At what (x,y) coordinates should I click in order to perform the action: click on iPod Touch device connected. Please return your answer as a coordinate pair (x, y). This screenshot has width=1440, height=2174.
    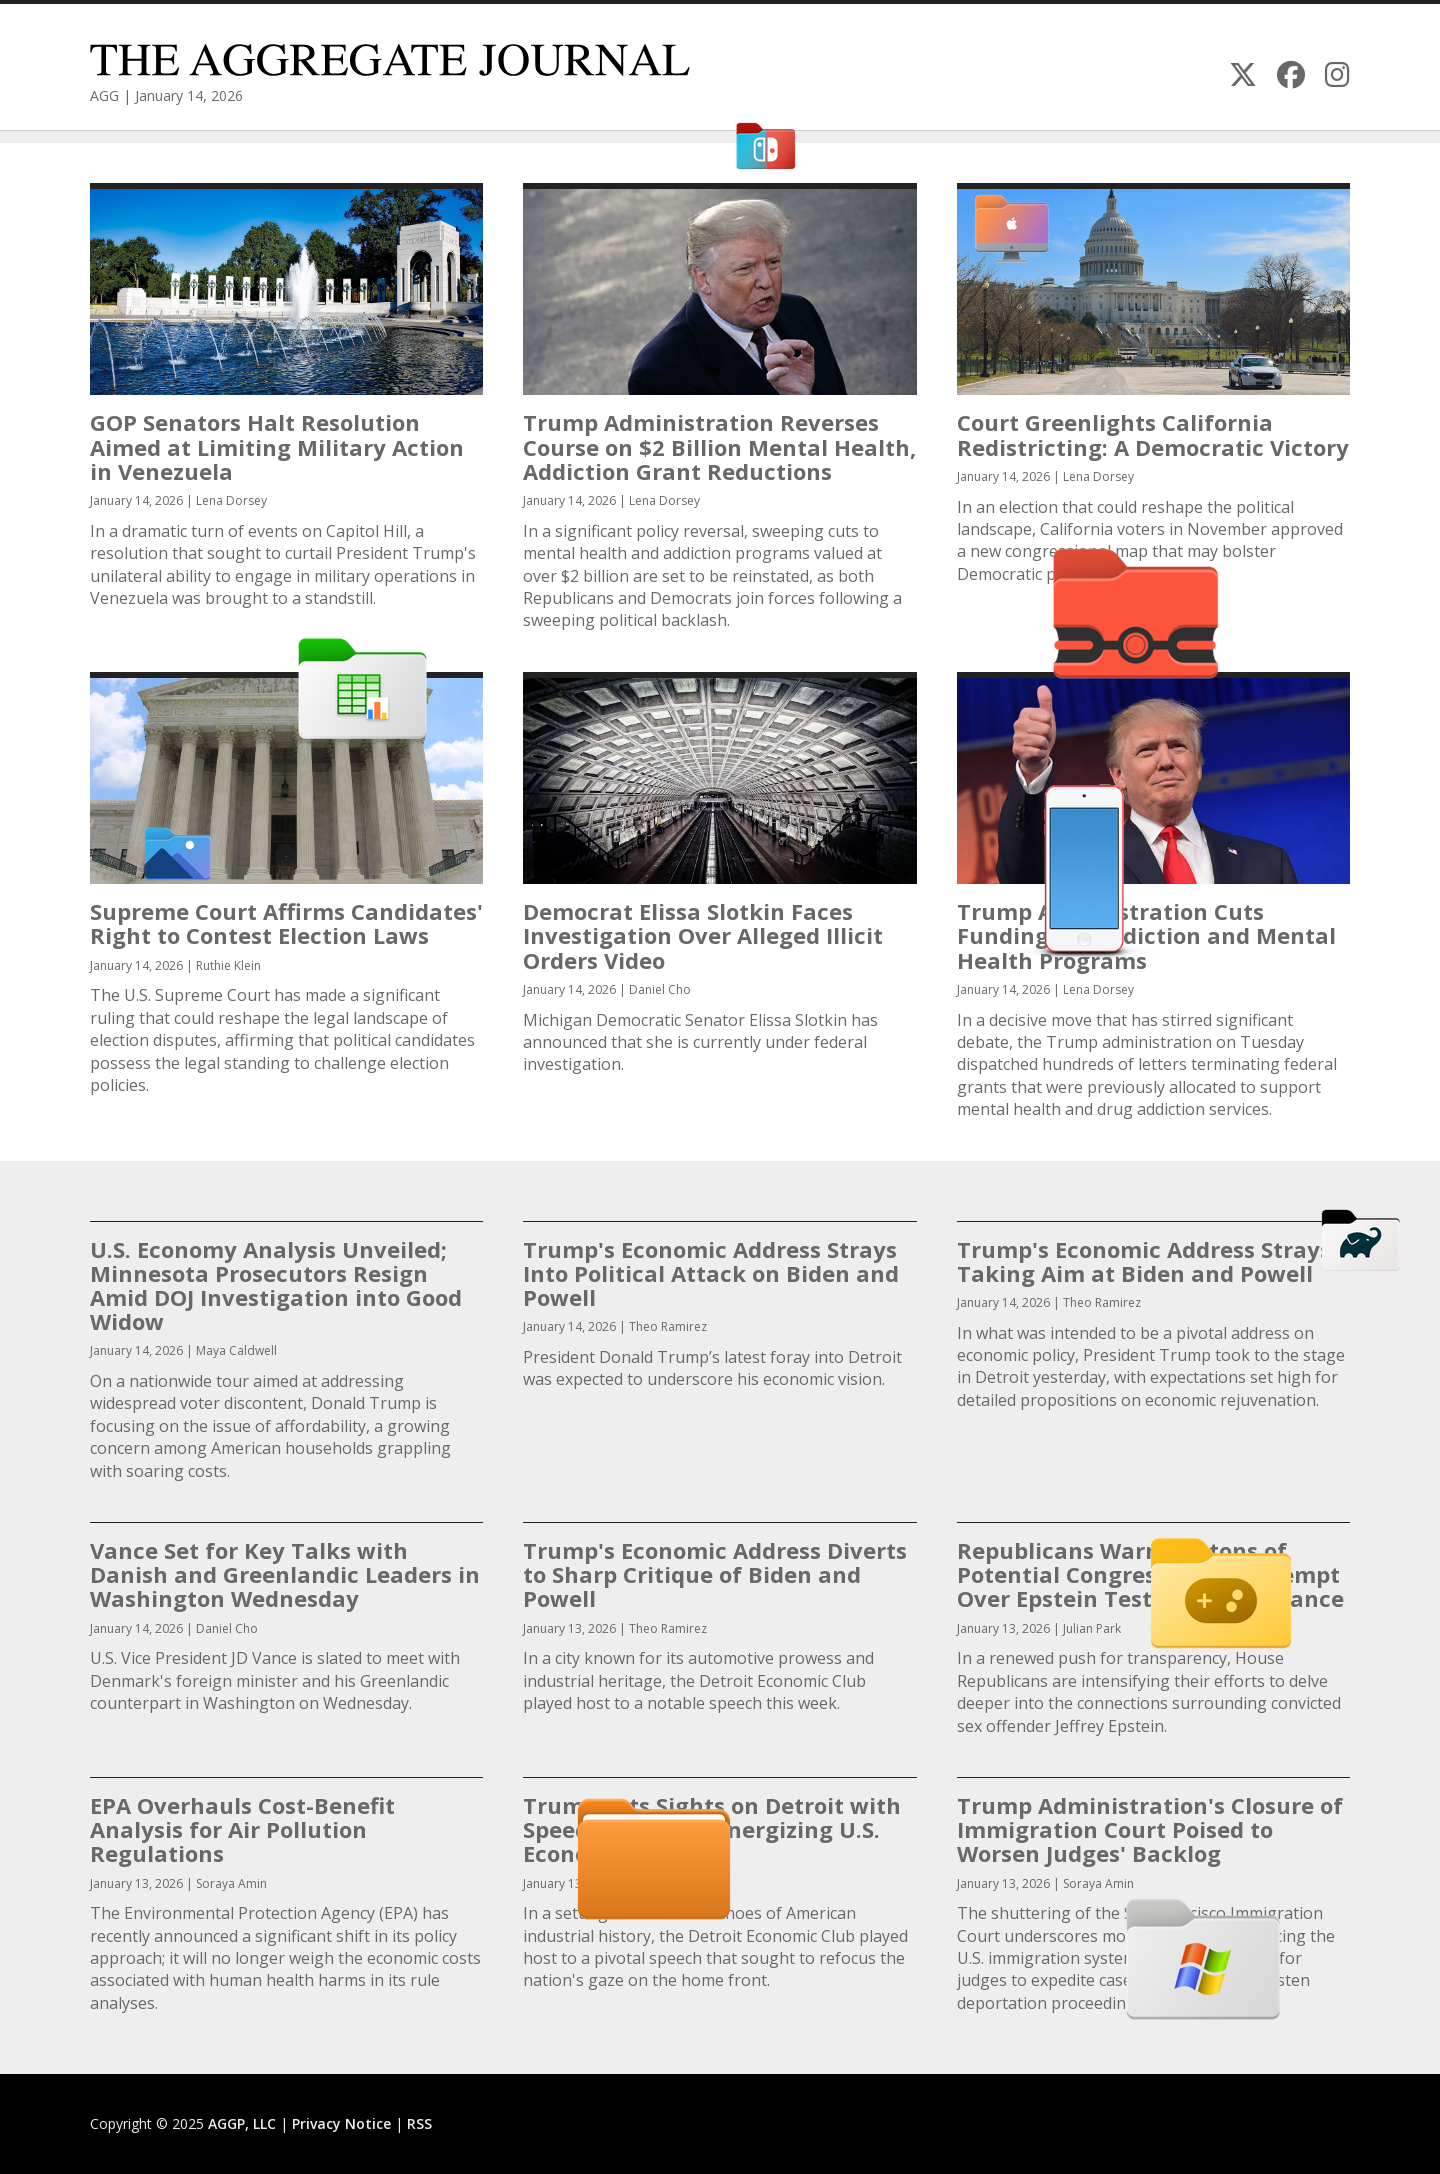
    Looking at the image, I should click on (1084, 871).